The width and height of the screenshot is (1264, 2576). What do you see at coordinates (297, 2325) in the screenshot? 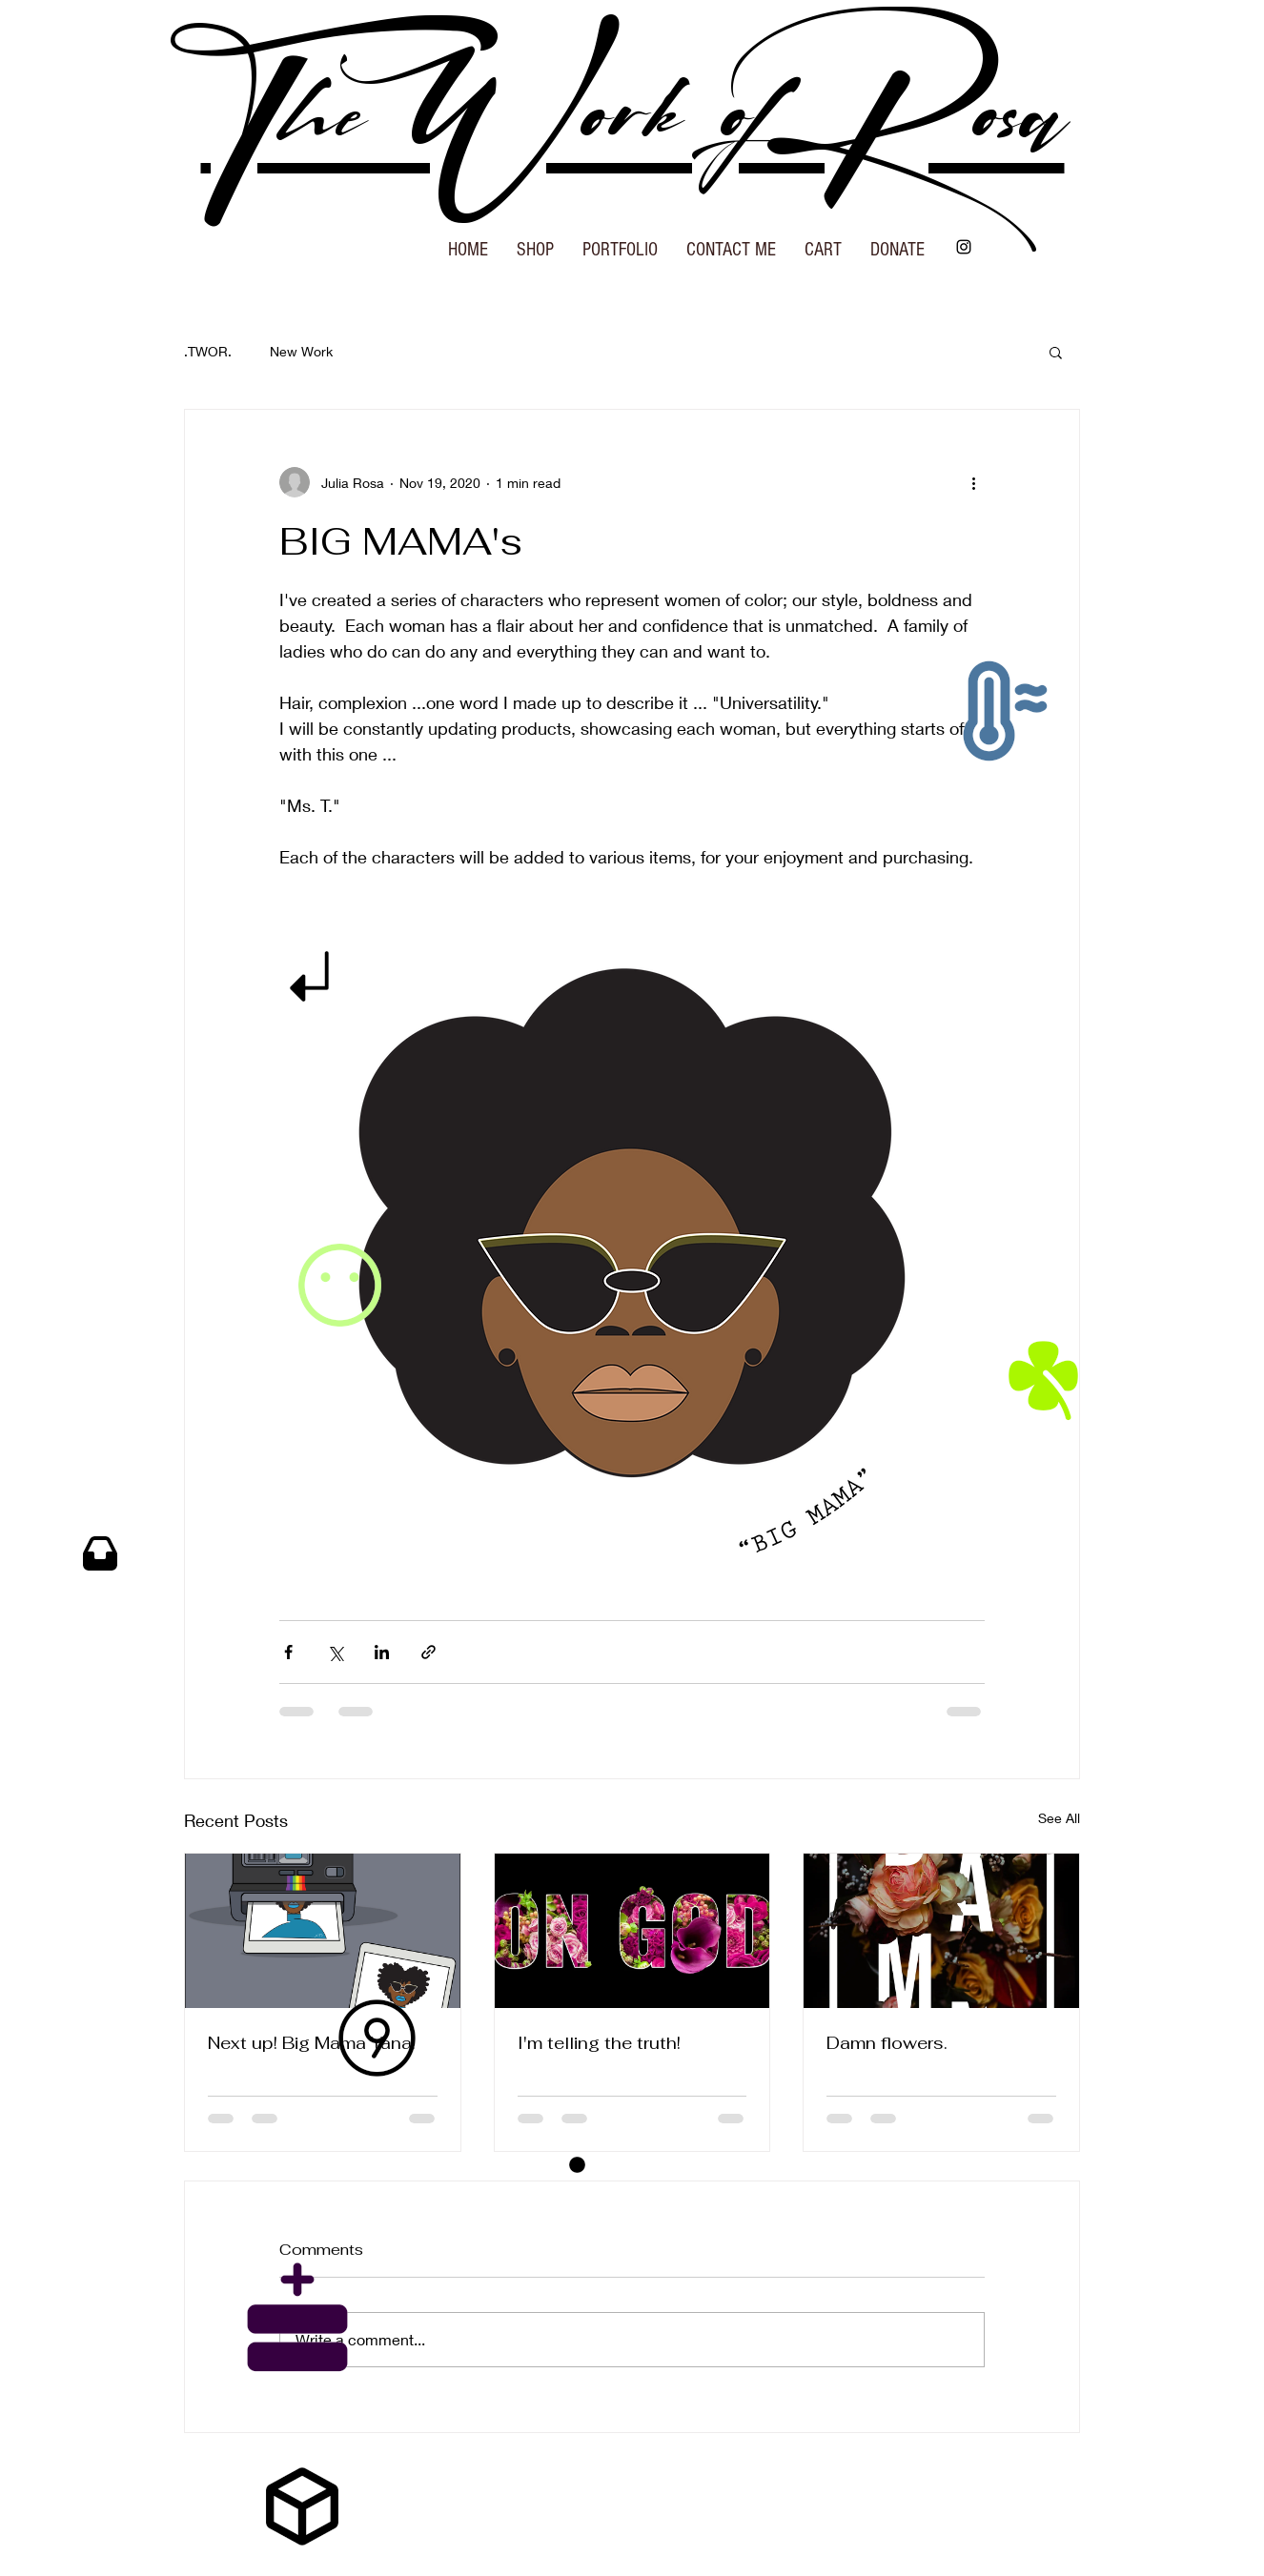
I see `add a new row at the top of a table` at bounding box center [297, 2325].